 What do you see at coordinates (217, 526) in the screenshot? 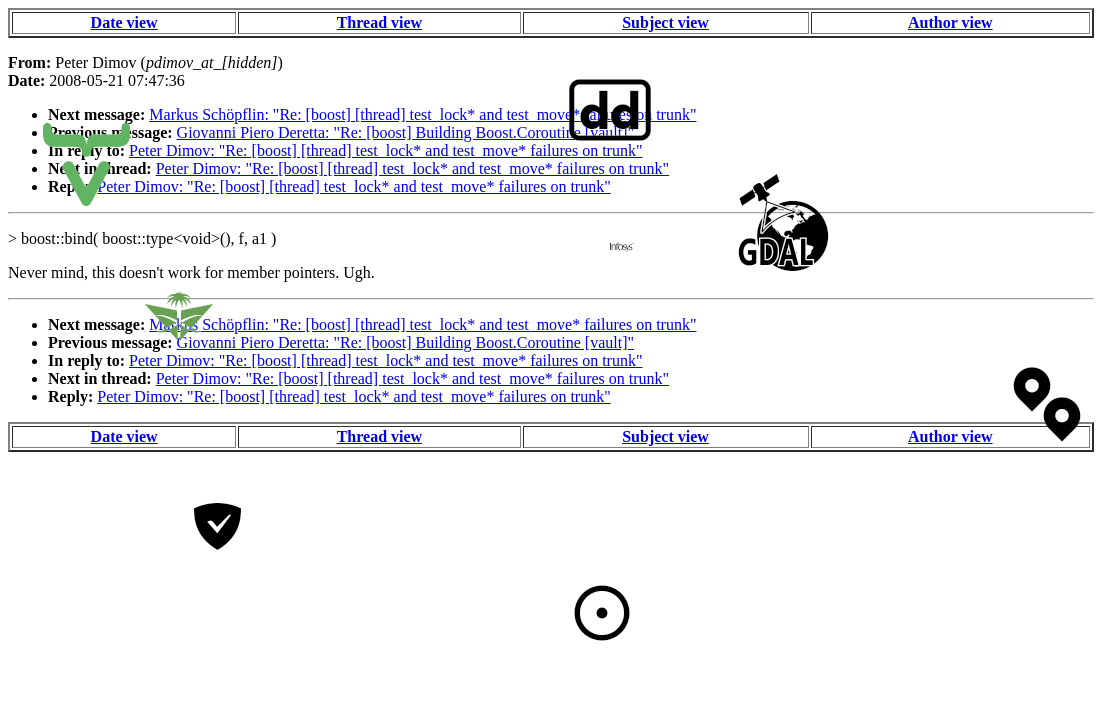
I see `open AdGuard ad-blocking settings` at bounding box center [217, 526].